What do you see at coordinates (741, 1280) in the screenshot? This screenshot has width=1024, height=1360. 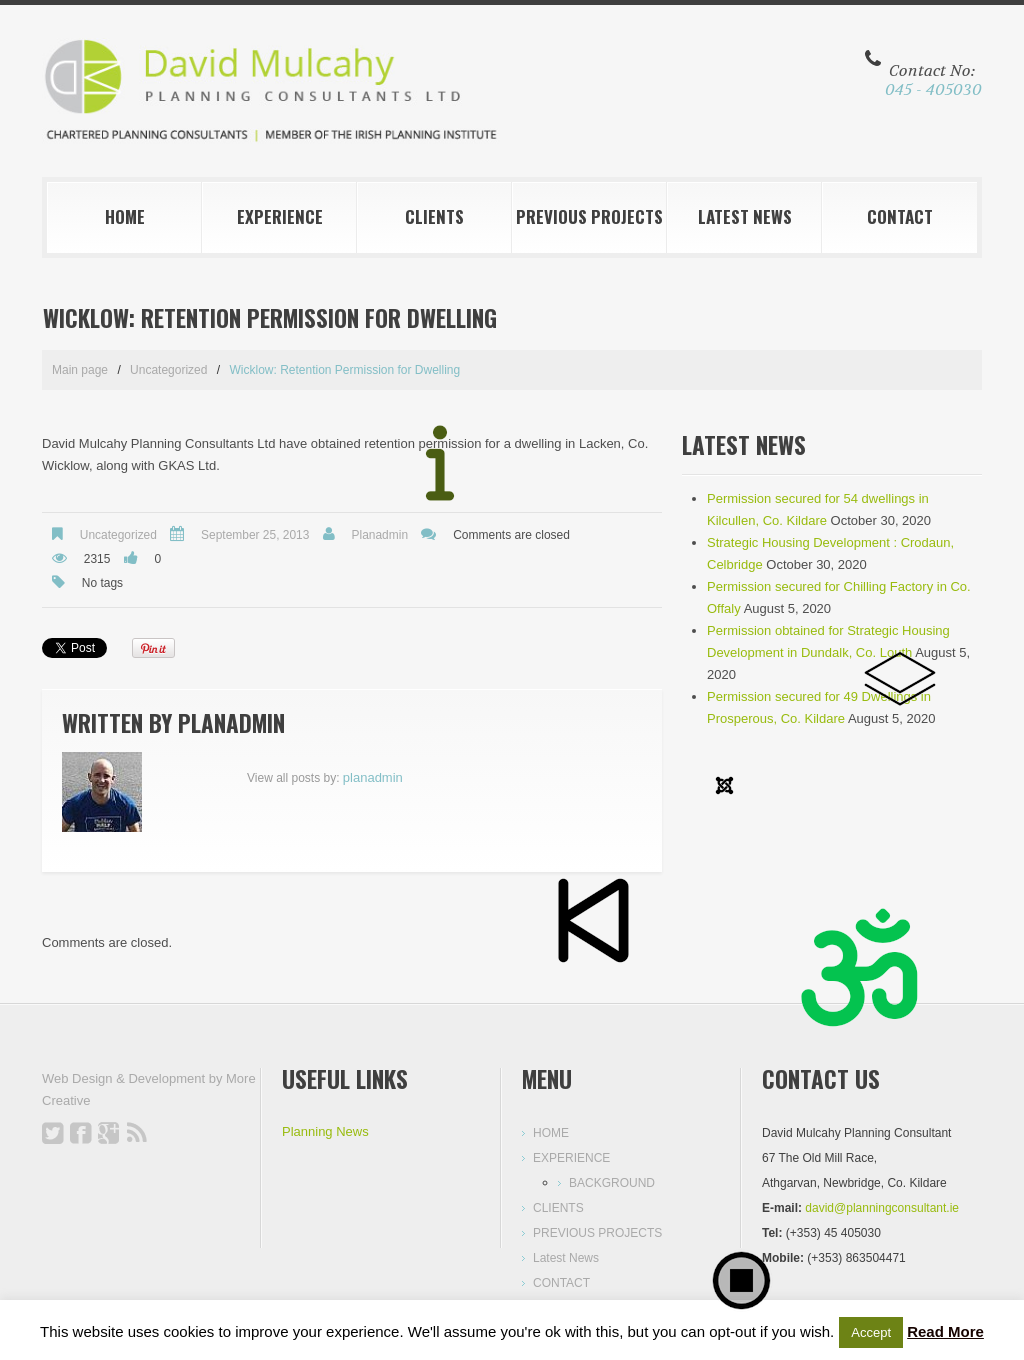 I see `stop media playback` at bounding box center [741, 1280].